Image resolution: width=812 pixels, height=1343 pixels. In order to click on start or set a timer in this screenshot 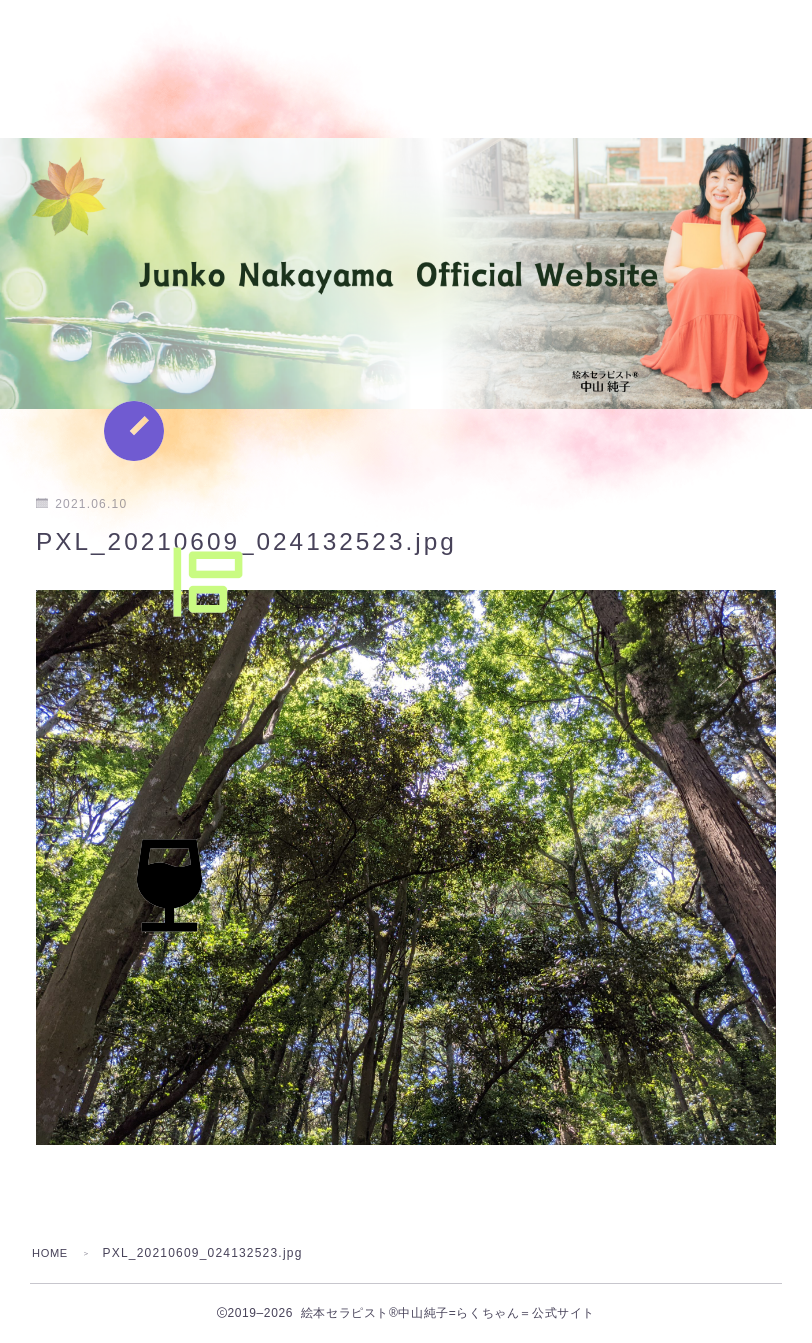, I will do `click(134, 431)`.